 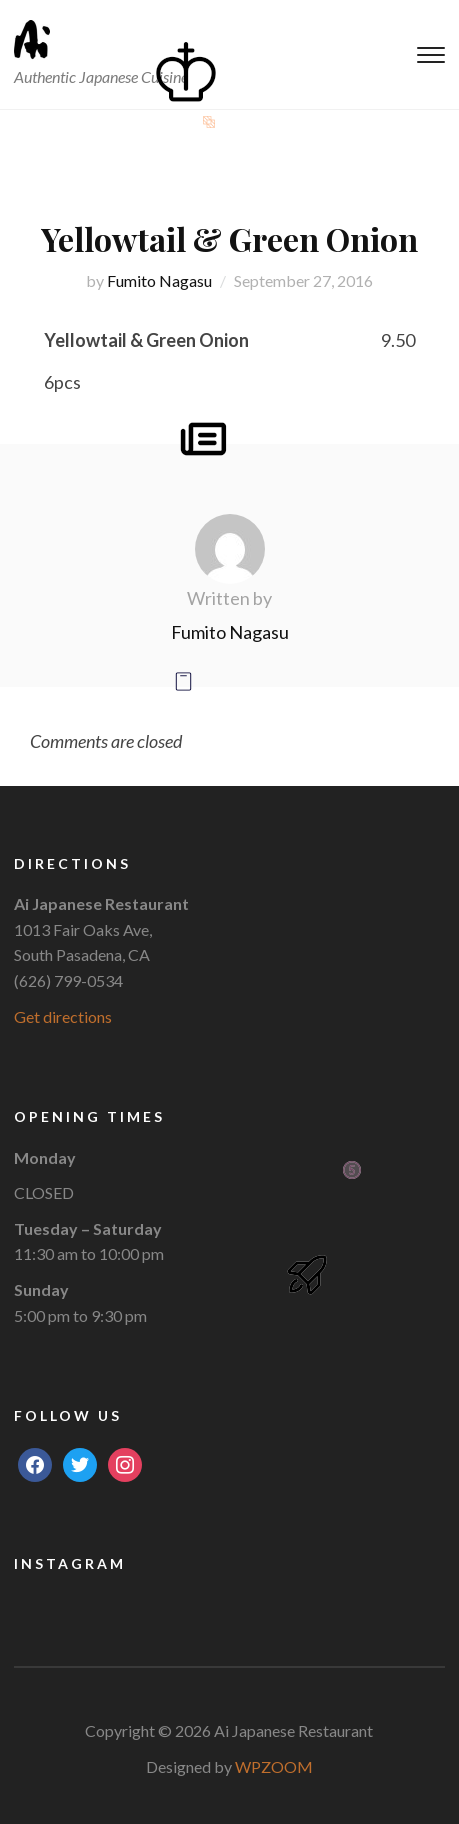 What do you see at coordinates (183, 681) in the screenshot?
I see `tablet device with speaker` at bounding box center [183, 681].